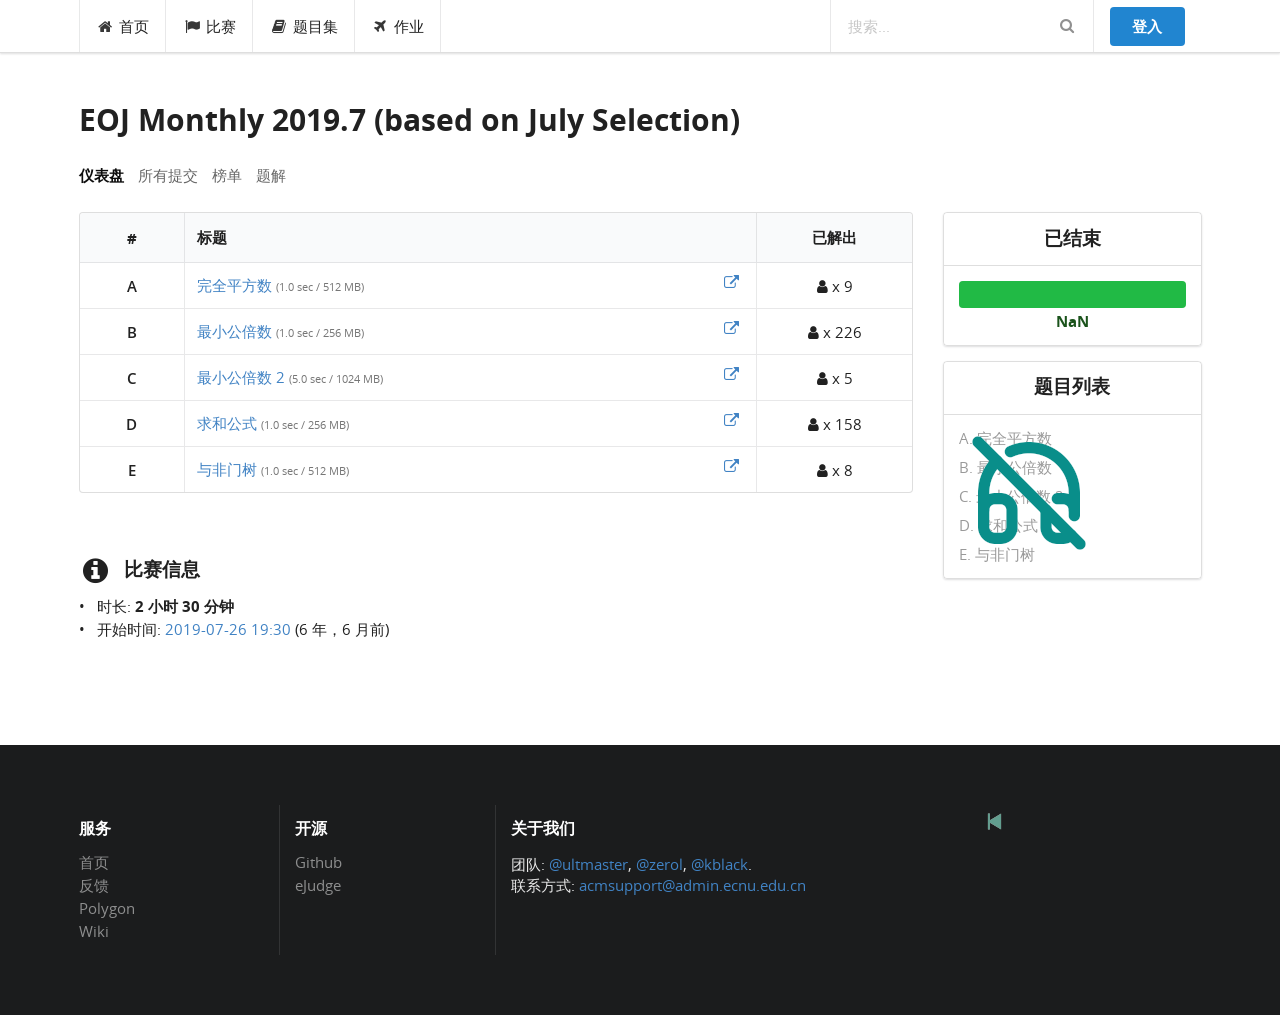  I want to click on skip to previous track, so click(994, 821).